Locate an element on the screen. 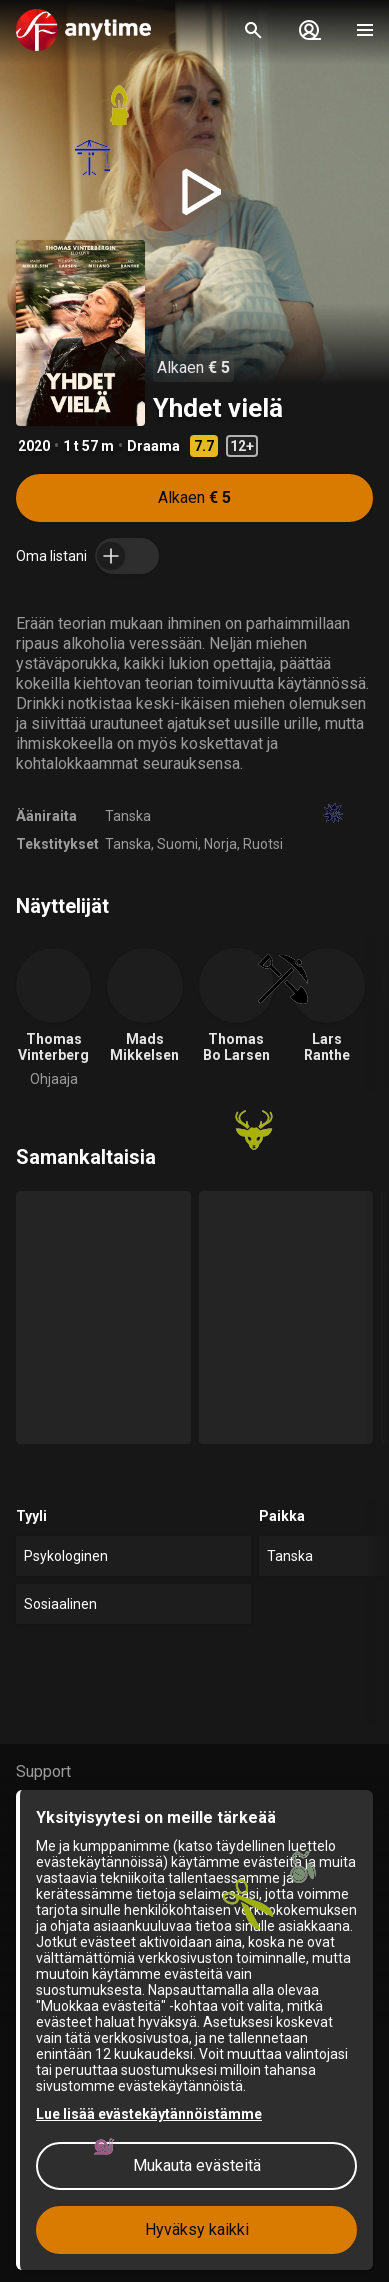  toggle ambient or night mode lighting is located at coordinates (119, 105).